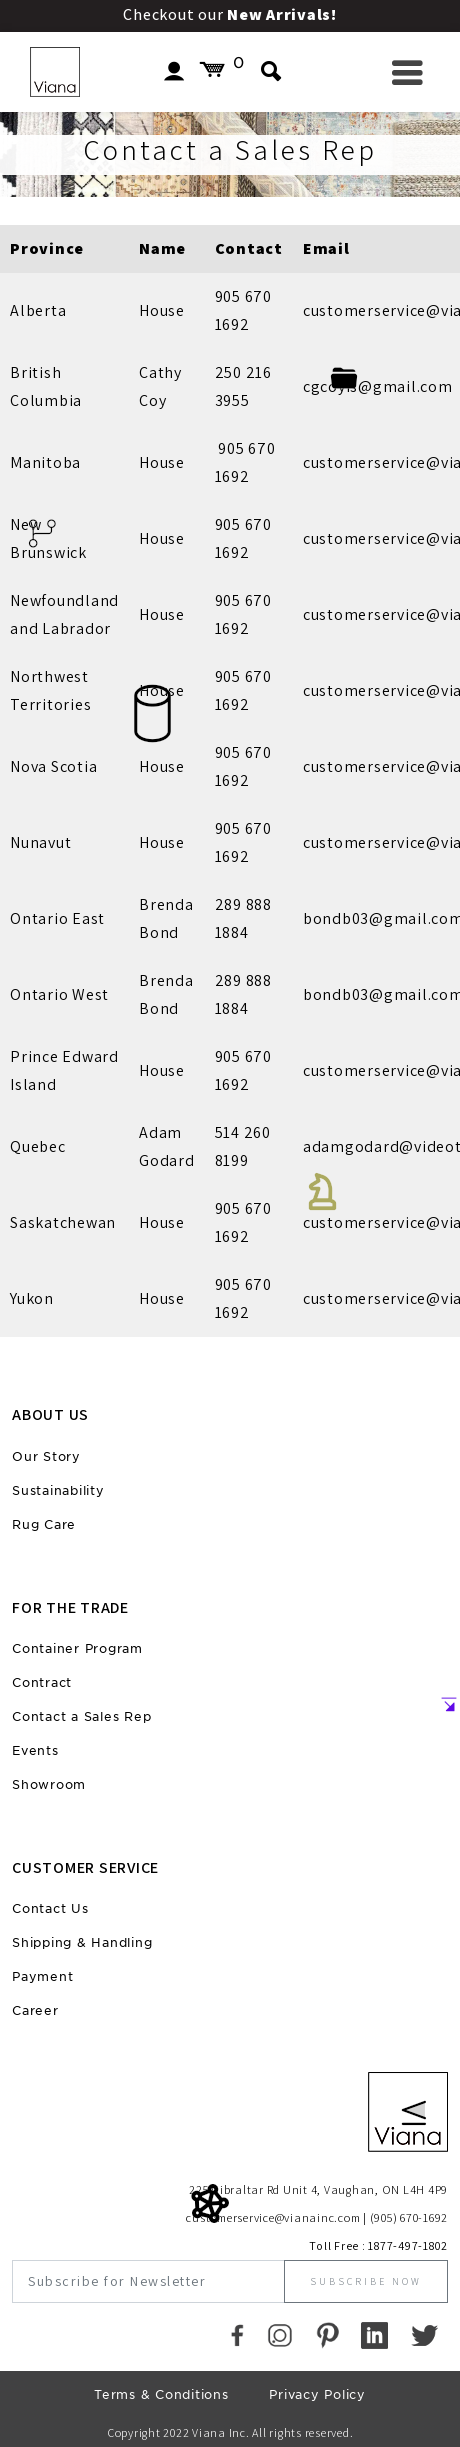  Describe the element at coordinates (322, 1192) in the screenshot. I see `play chess or access chess game` at that location.